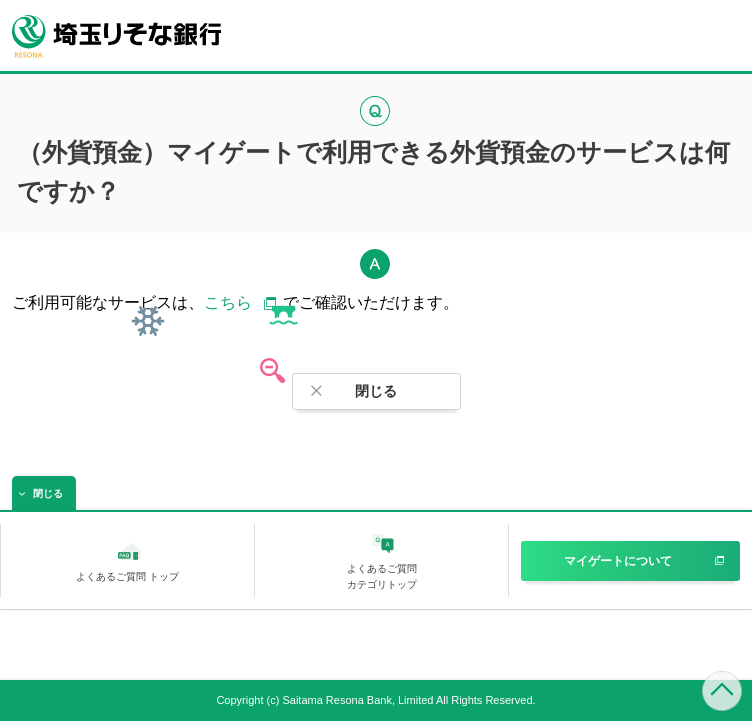  I want to click on zoom out to see more content, so click(273, 371).